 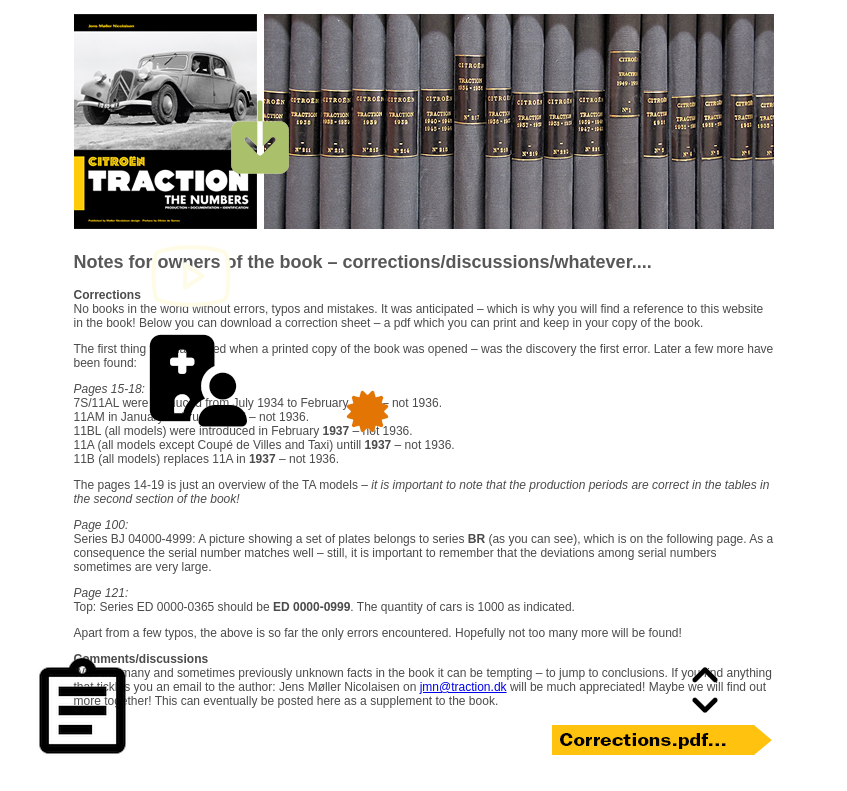 What do you see at coordinates (705, 690) in the screenshot?
I see `expand or collapse a dropdown menu` at bounding box center [705, 690].